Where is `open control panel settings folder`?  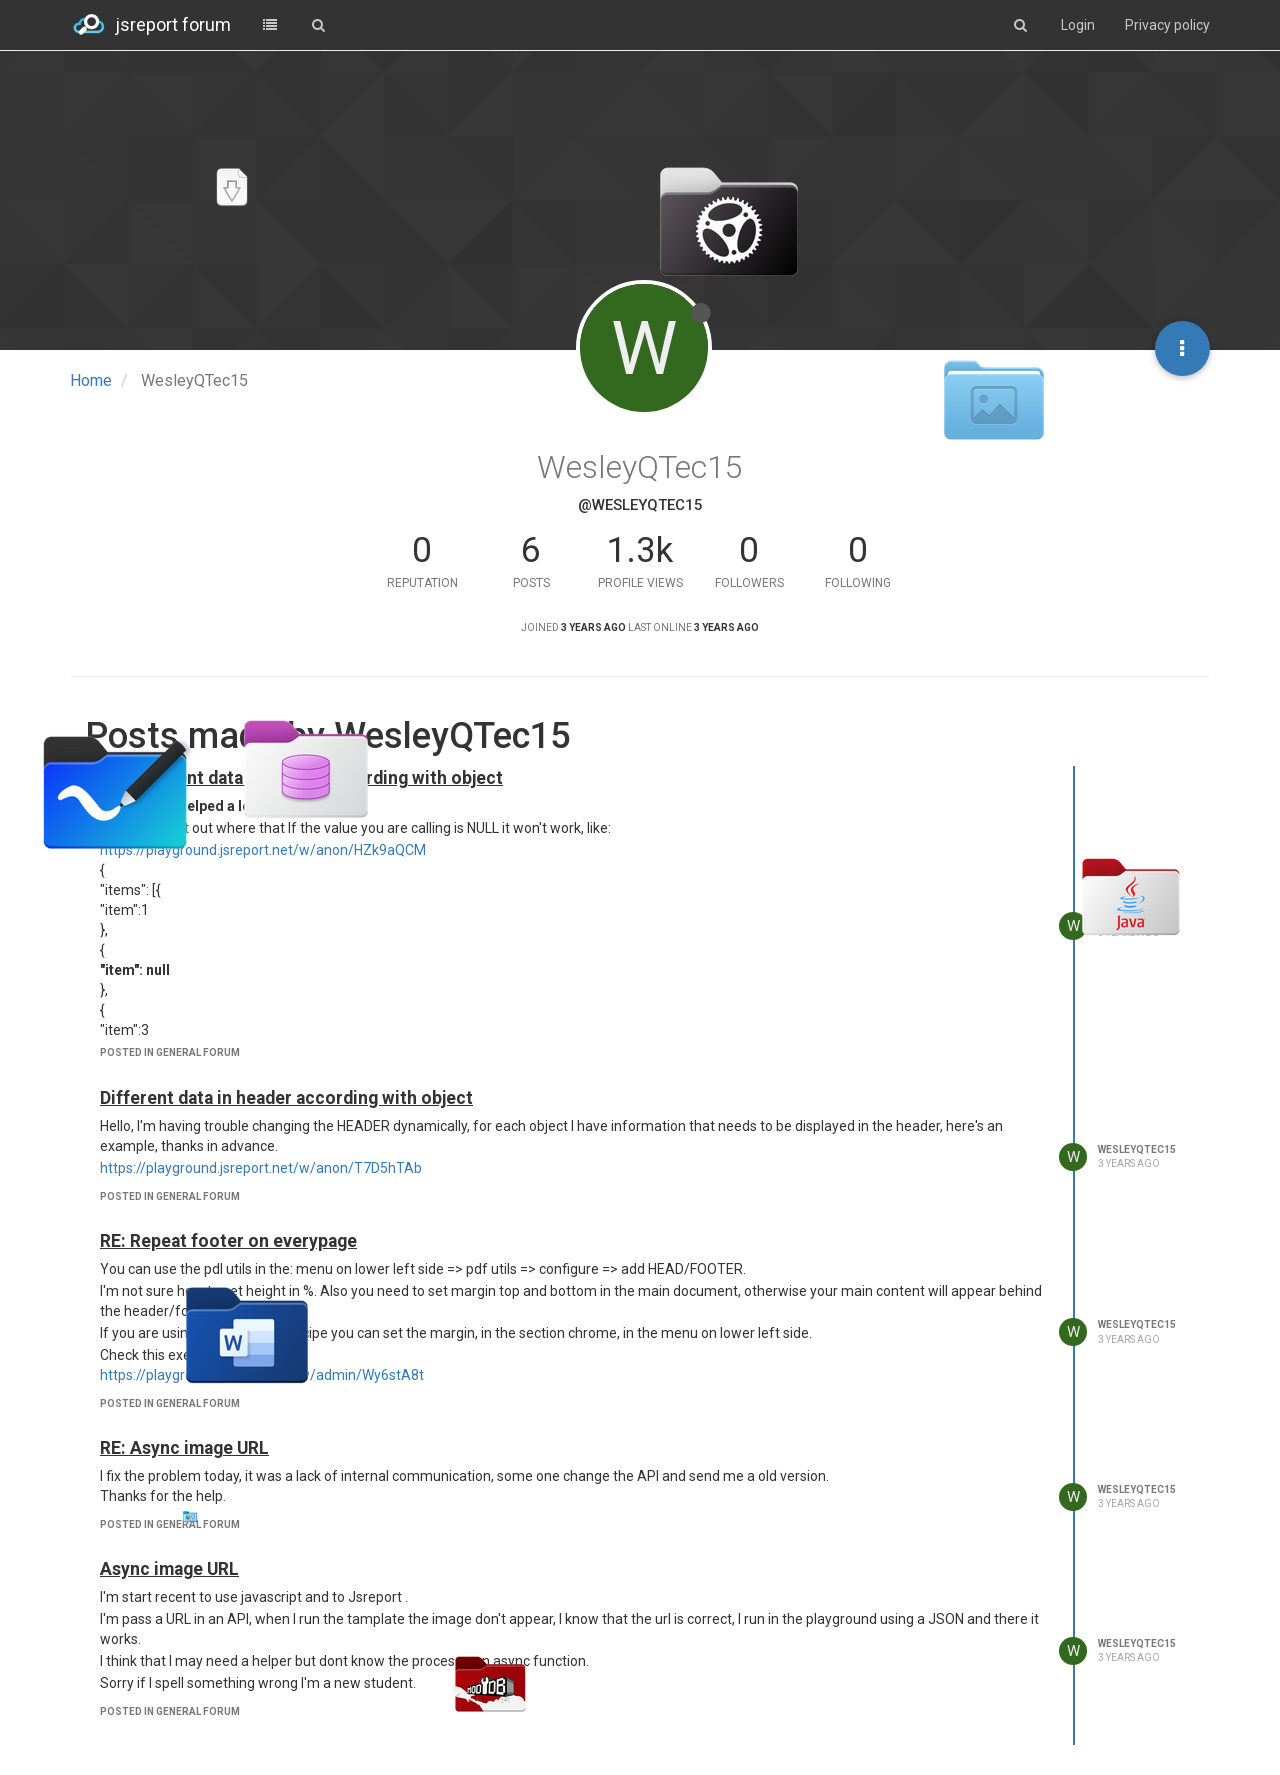 open control panel settings folder is located at coordinates (190, 1517).